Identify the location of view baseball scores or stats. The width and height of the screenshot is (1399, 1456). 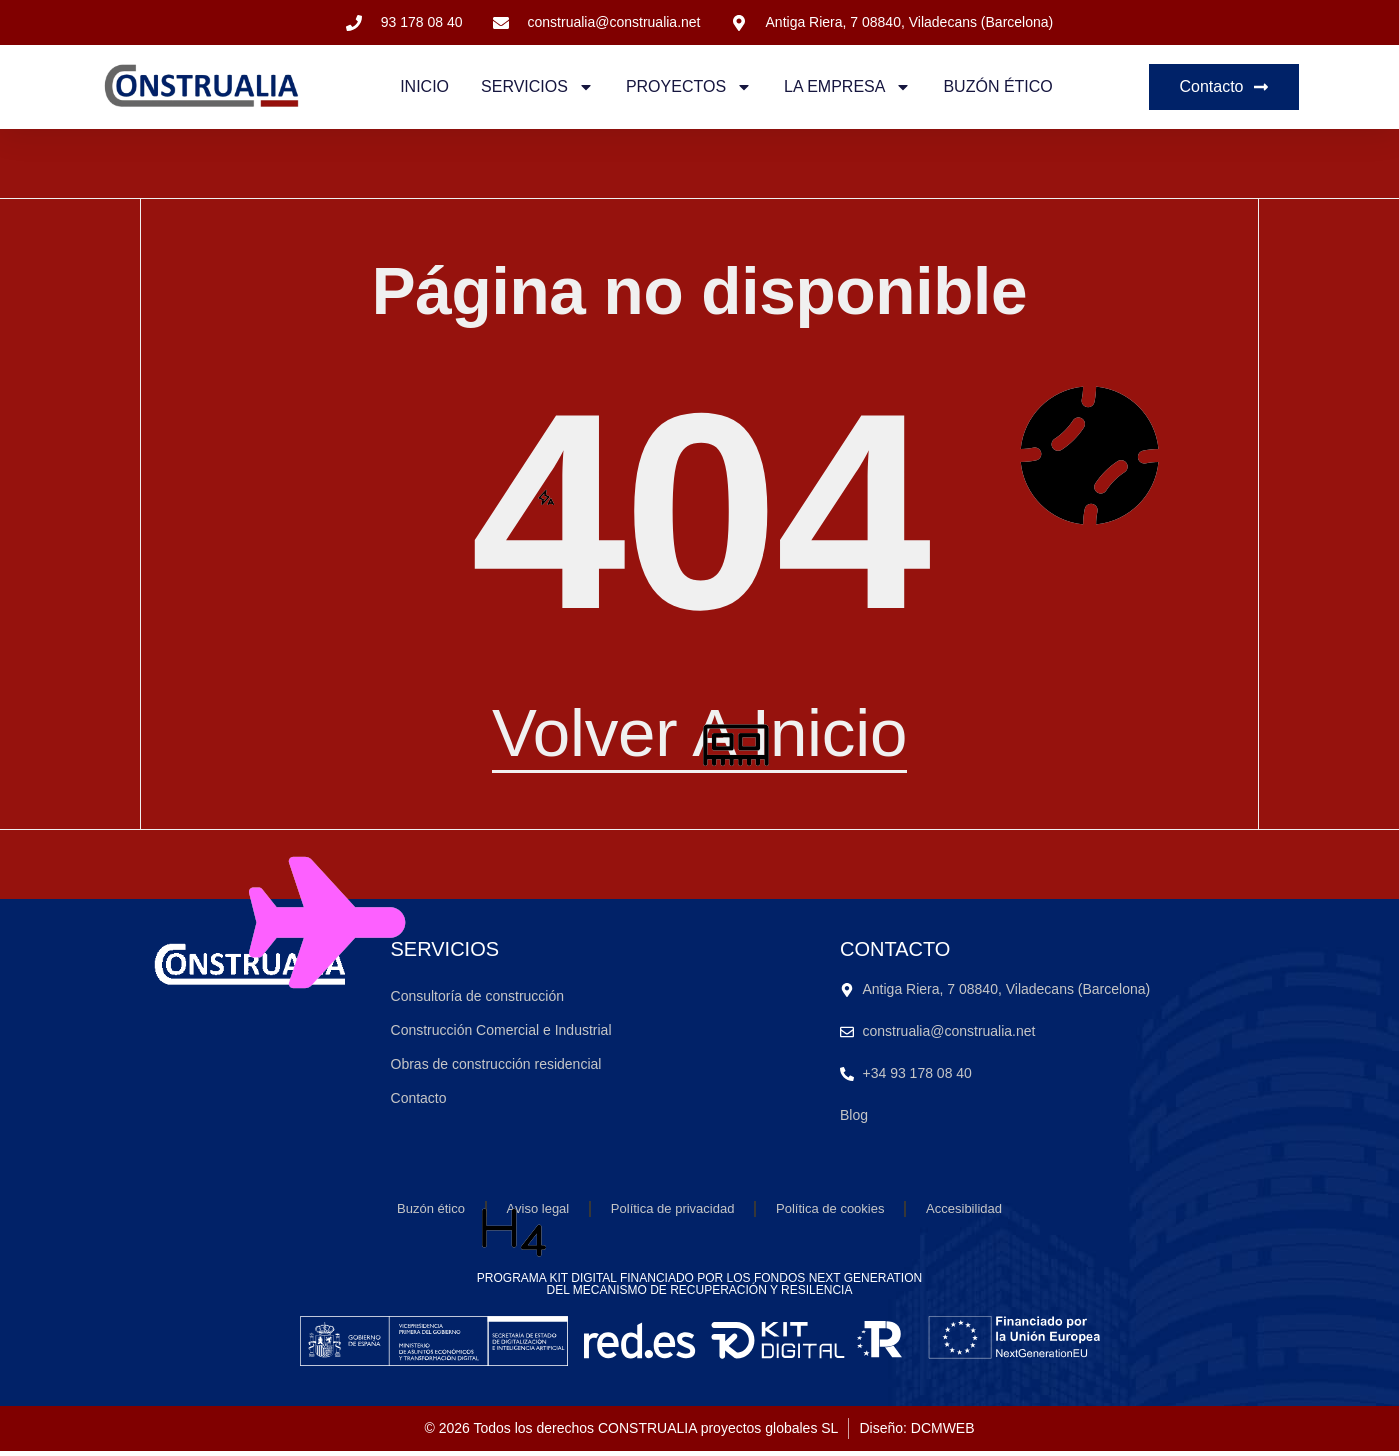
(1089, 455).